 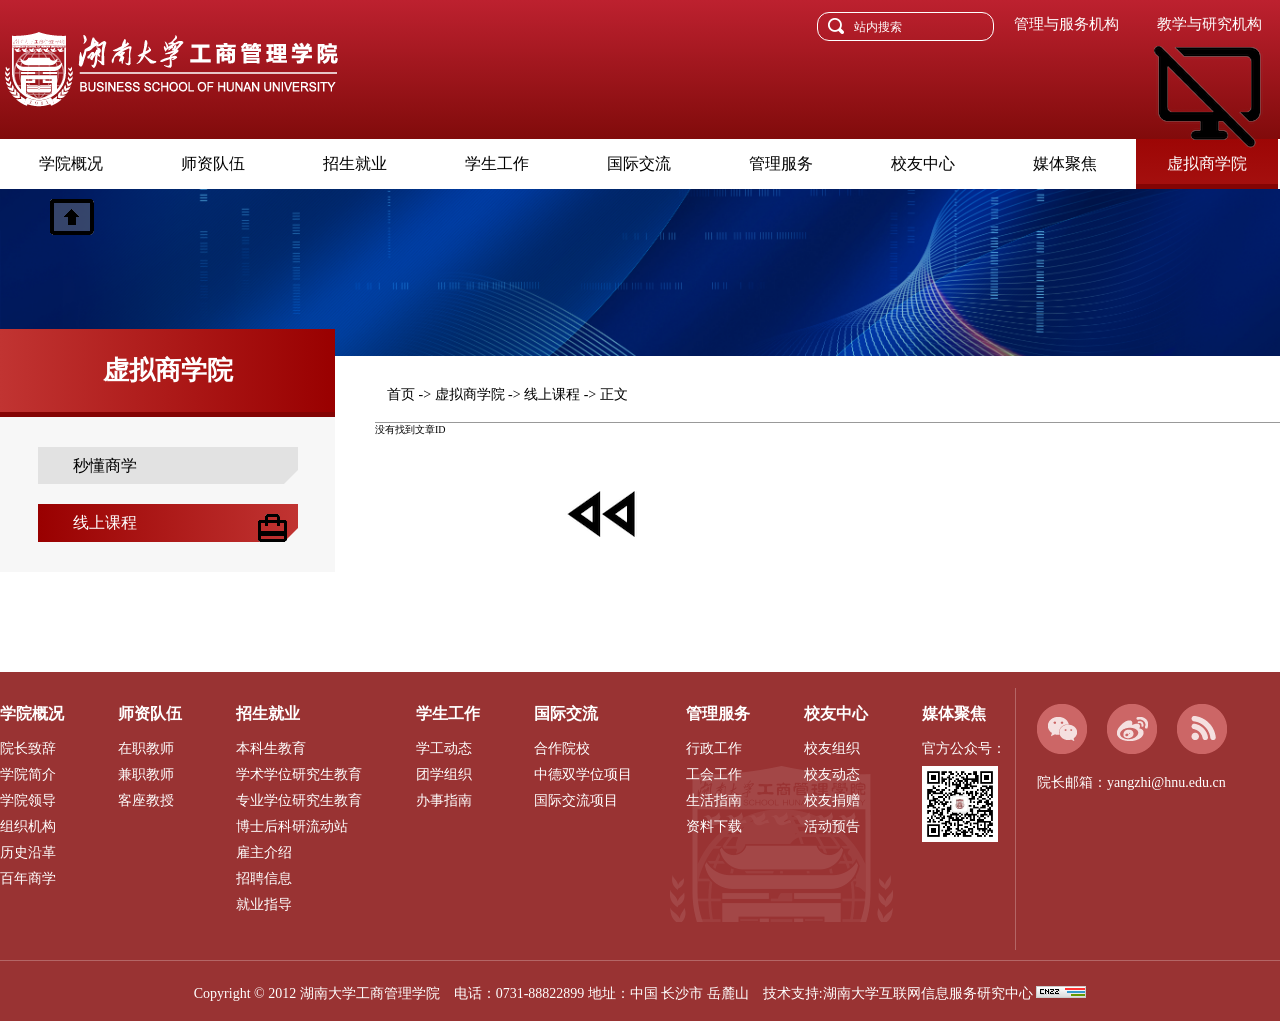 I want to click on desktop access is disabled or unavailable, so click(x=1209, y=93).